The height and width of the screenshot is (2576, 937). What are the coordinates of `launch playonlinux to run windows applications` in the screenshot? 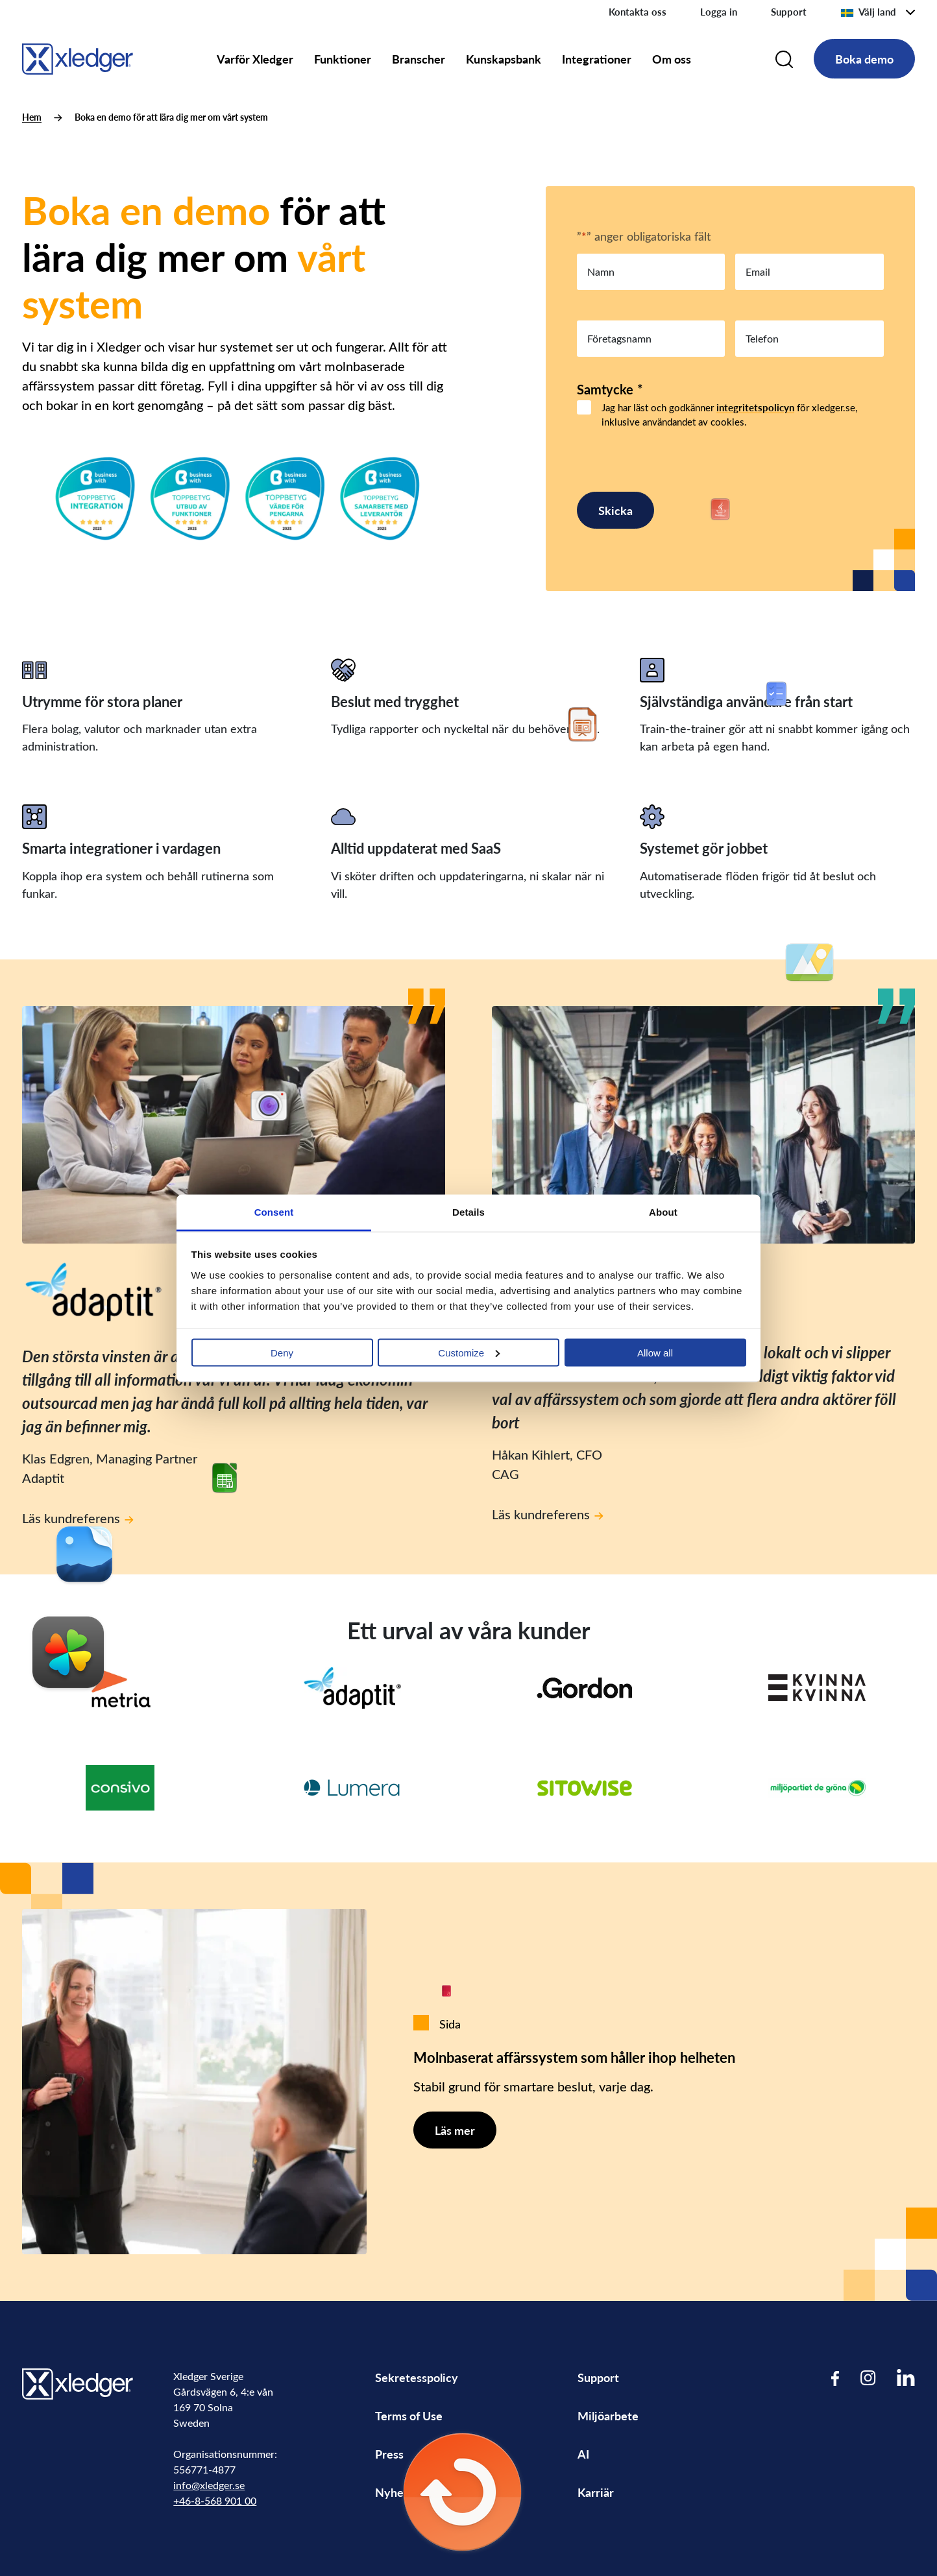 It's located at (68, 1652).